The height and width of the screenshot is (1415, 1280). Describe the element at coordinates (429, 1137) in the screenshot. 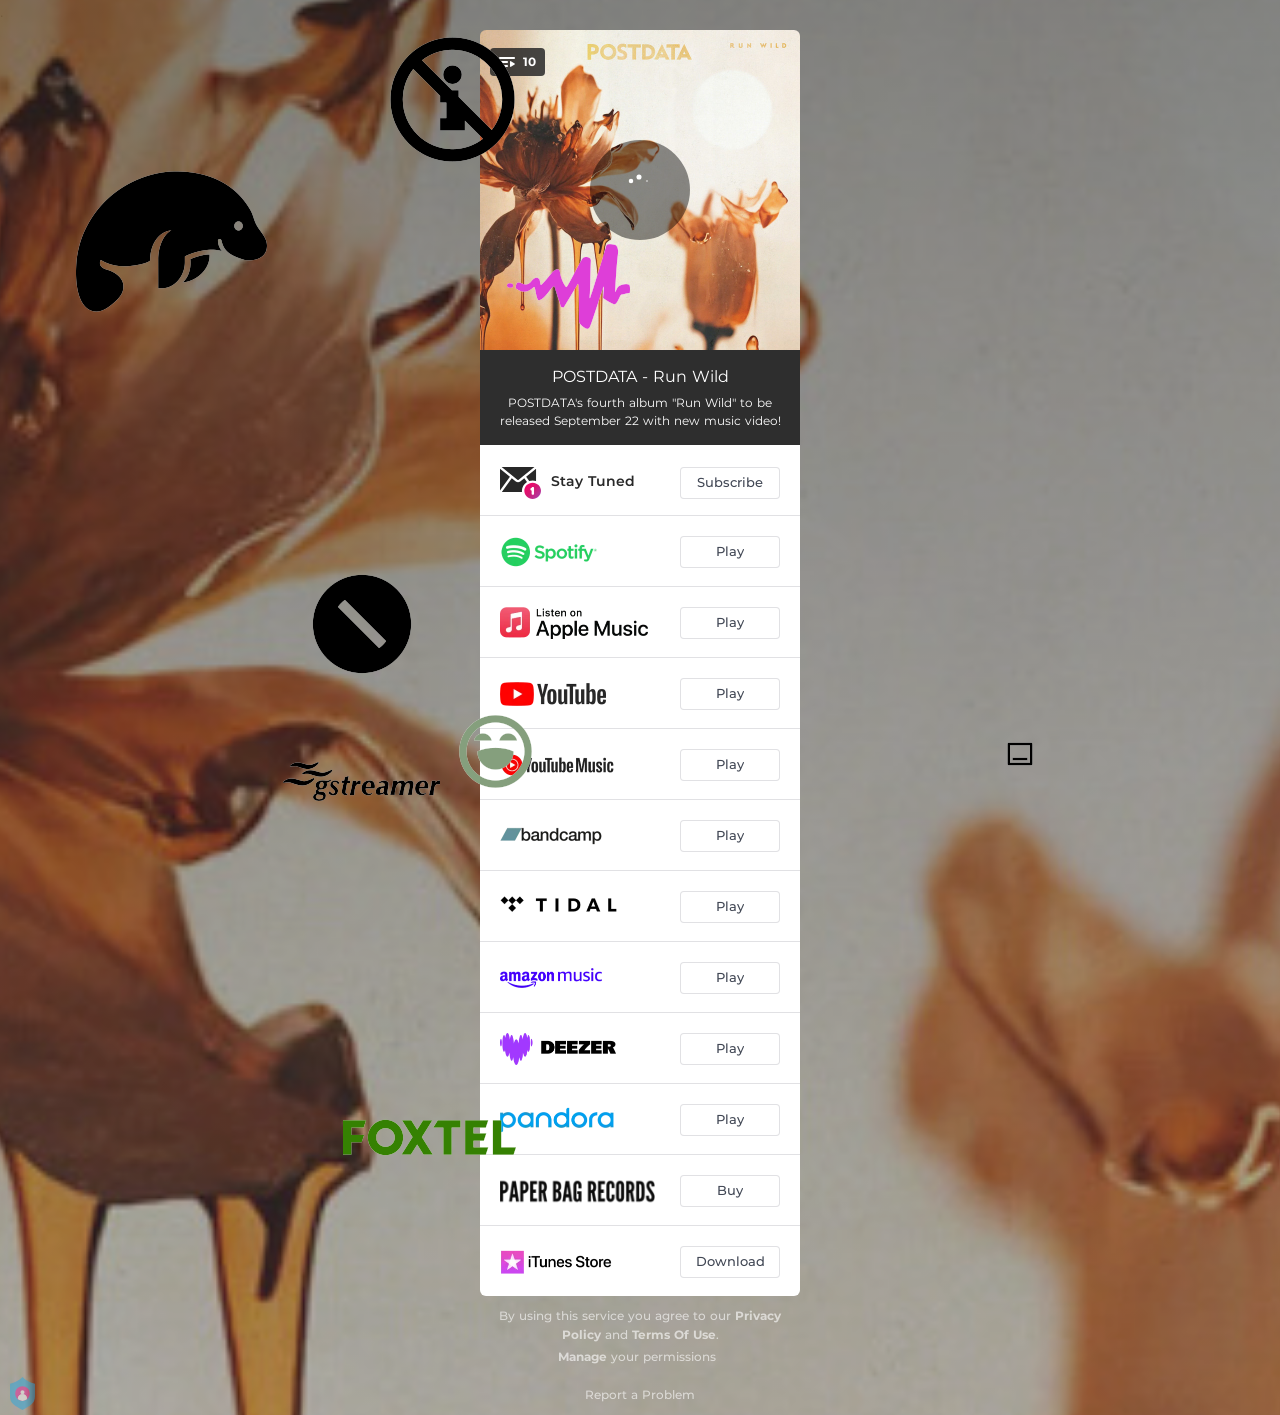

I see `open the Foxtel streaming app` at that location.